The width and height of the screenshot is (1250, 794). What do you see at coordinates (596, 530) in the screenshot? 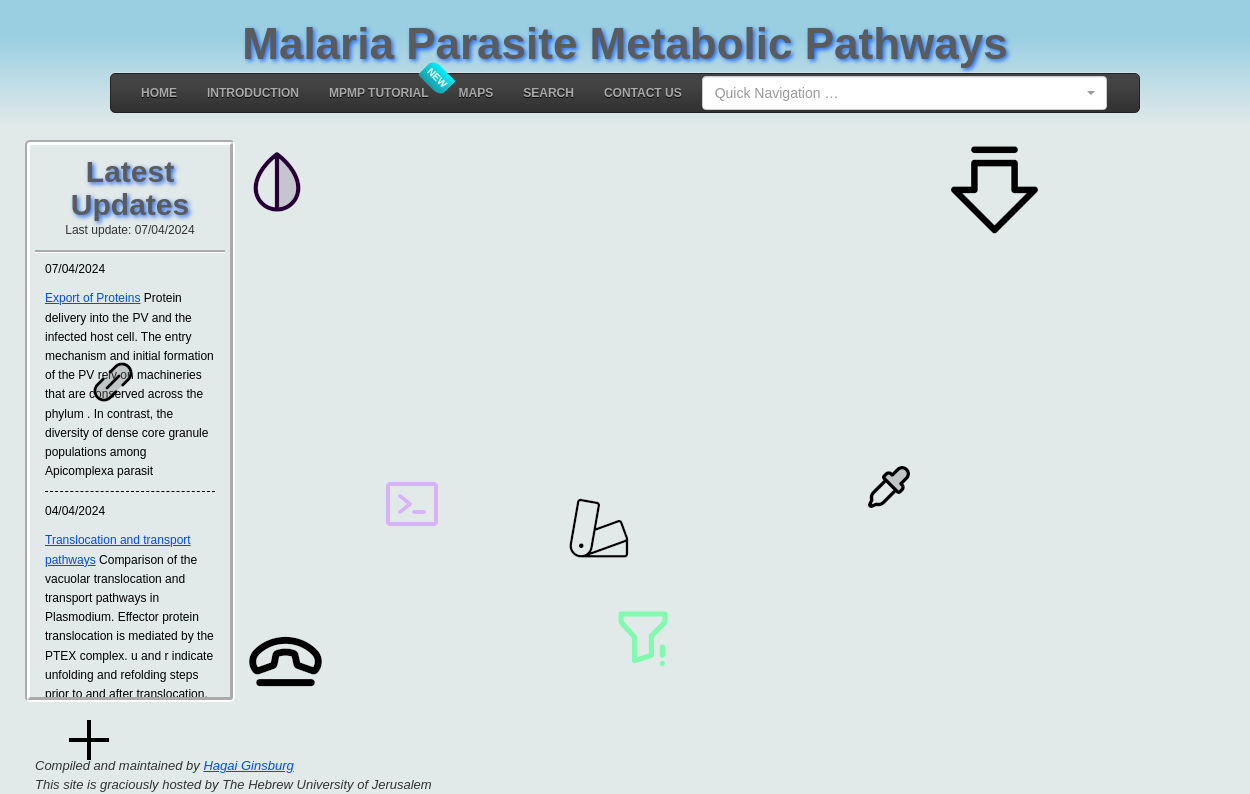
I see `access color palette or theme options` at bounding box center [596, 530].